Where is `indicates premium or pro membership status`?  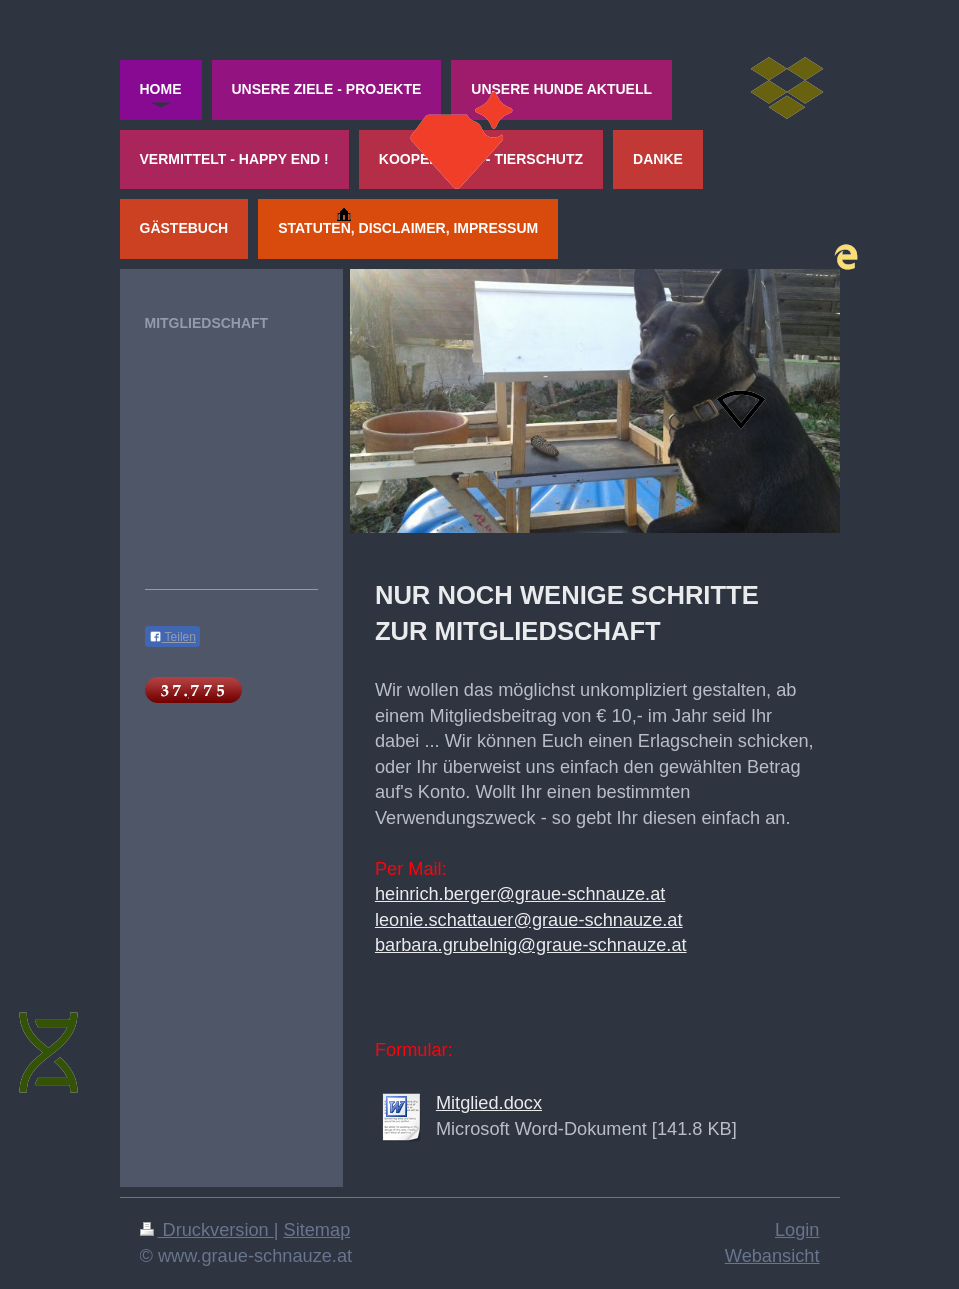 indicates premium or pro membership status is located at coordinates (461, 142).